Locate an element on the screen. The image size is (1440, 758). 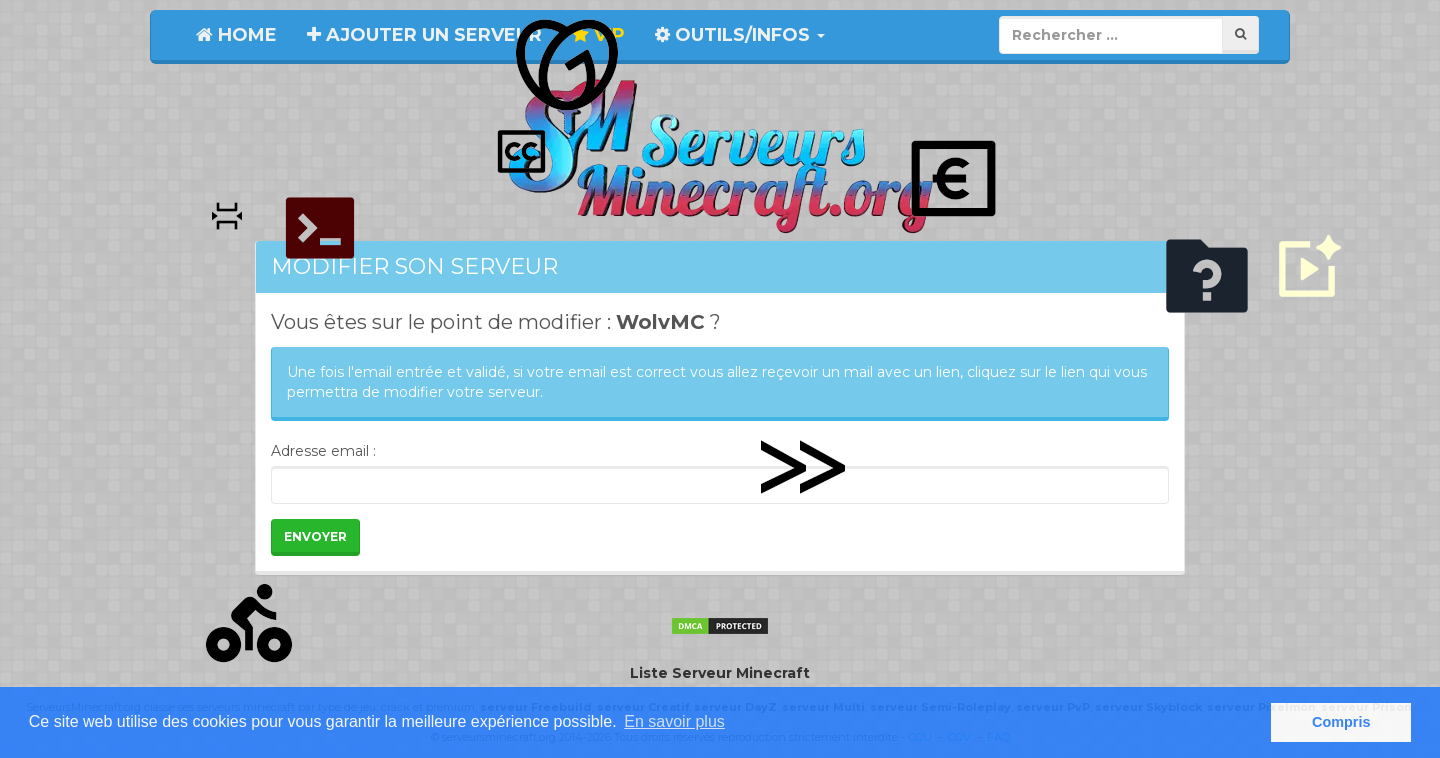
cobalt app or service logo is located at coordinates (803, 467).